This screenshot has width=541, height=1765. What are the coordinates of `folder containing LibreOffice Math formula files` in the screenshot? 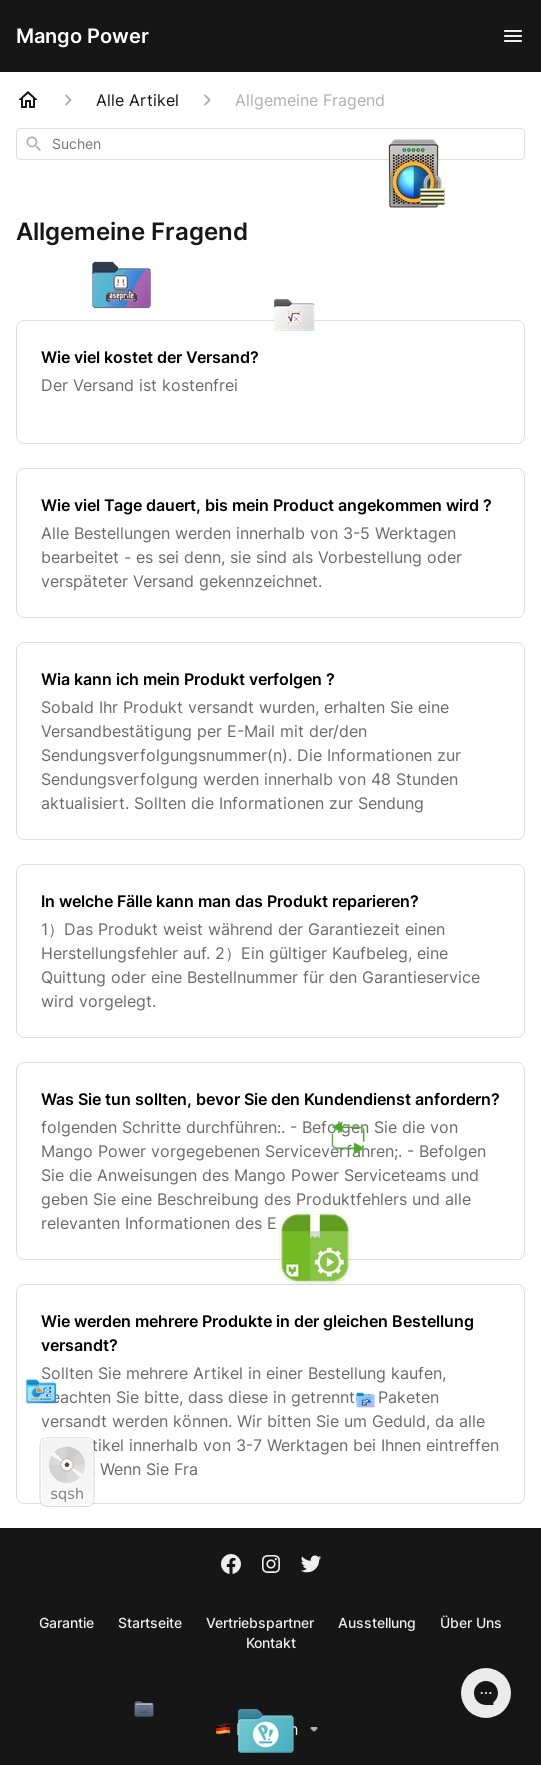 It's located at (294, 316).